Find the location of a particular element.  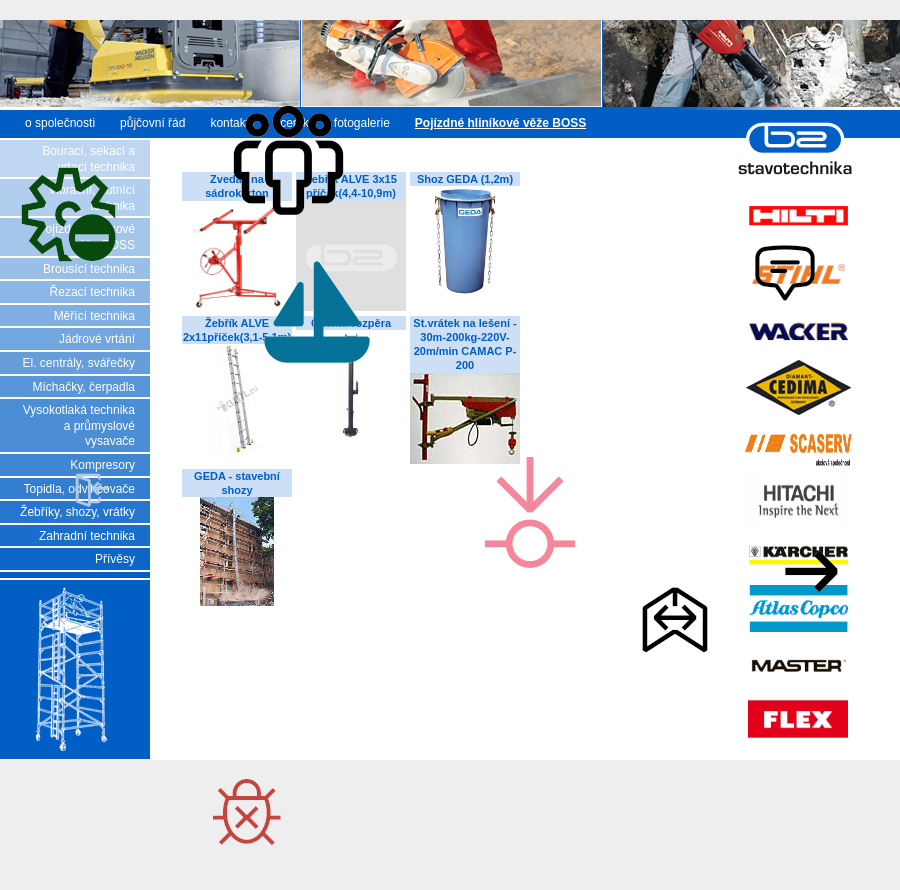

pull changes from a remote repository is located at coordinates (526, 512).